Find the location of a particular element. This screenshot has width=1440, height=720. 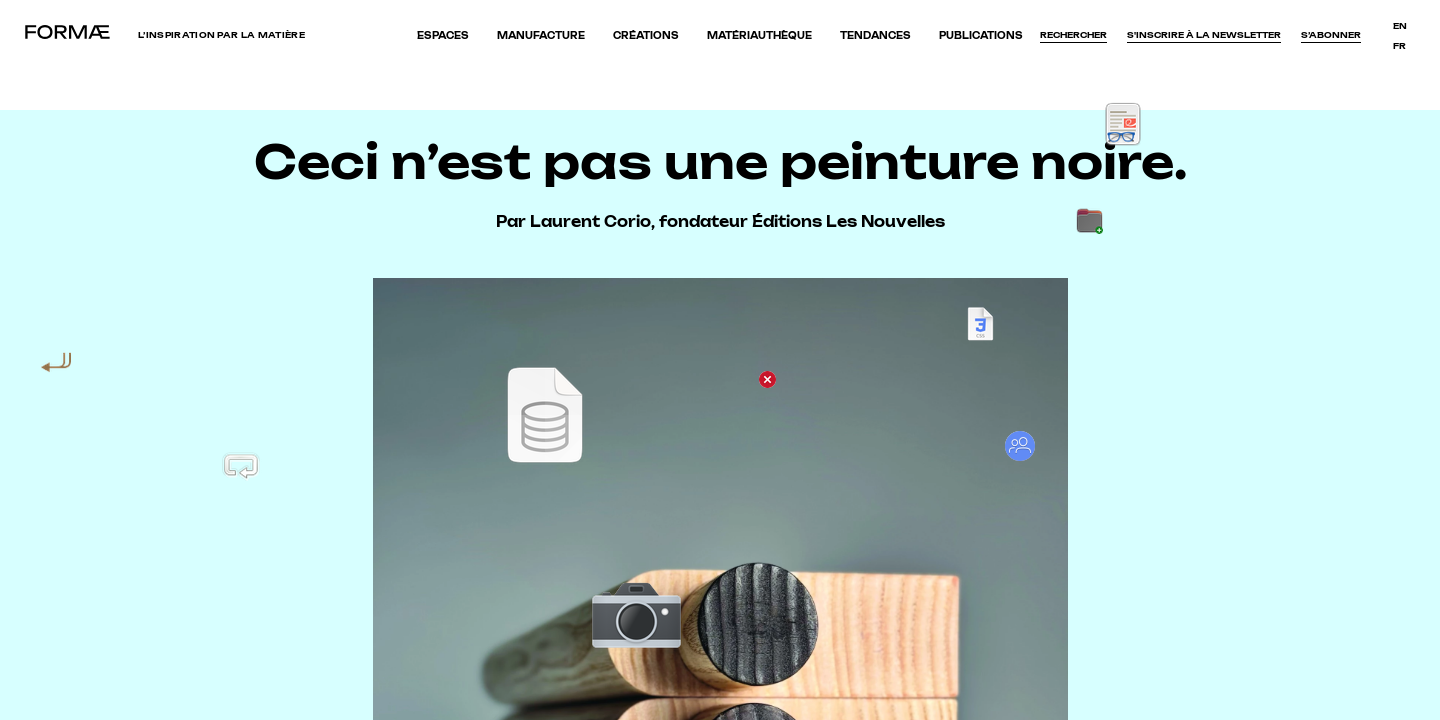

close the current window is located at coordinates (767, 379).